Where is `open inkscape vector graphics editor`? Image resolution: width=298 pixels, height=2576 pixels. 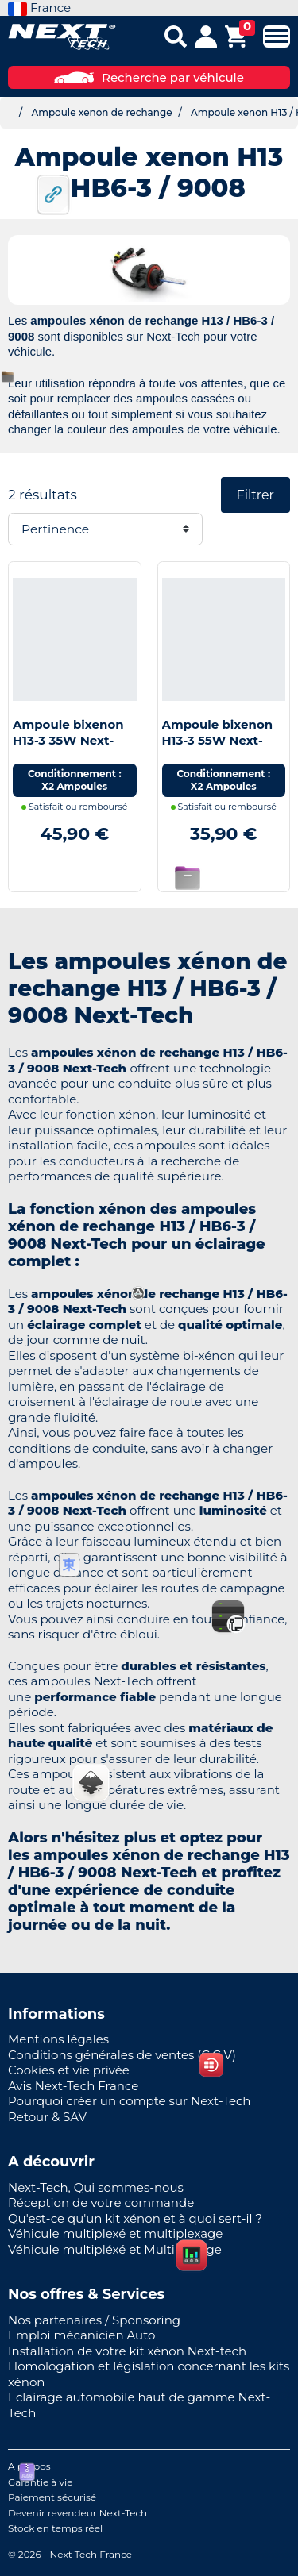 open inkscape vector graphics editor is located at coordinates (91, 1782).